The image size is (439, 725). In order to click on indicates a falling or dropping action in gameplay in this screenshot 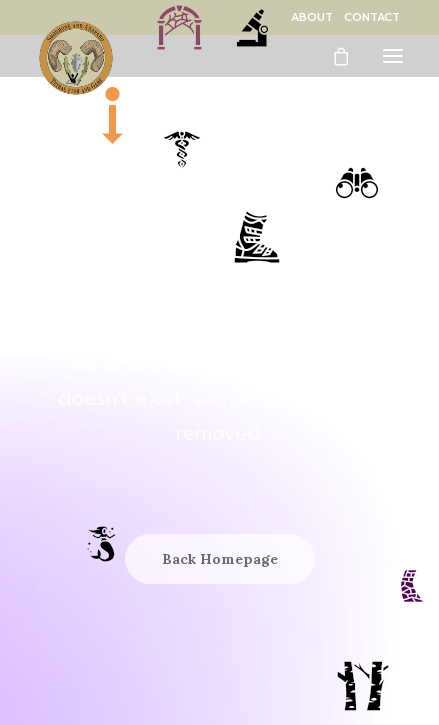, I will do `click(112, 115)`.